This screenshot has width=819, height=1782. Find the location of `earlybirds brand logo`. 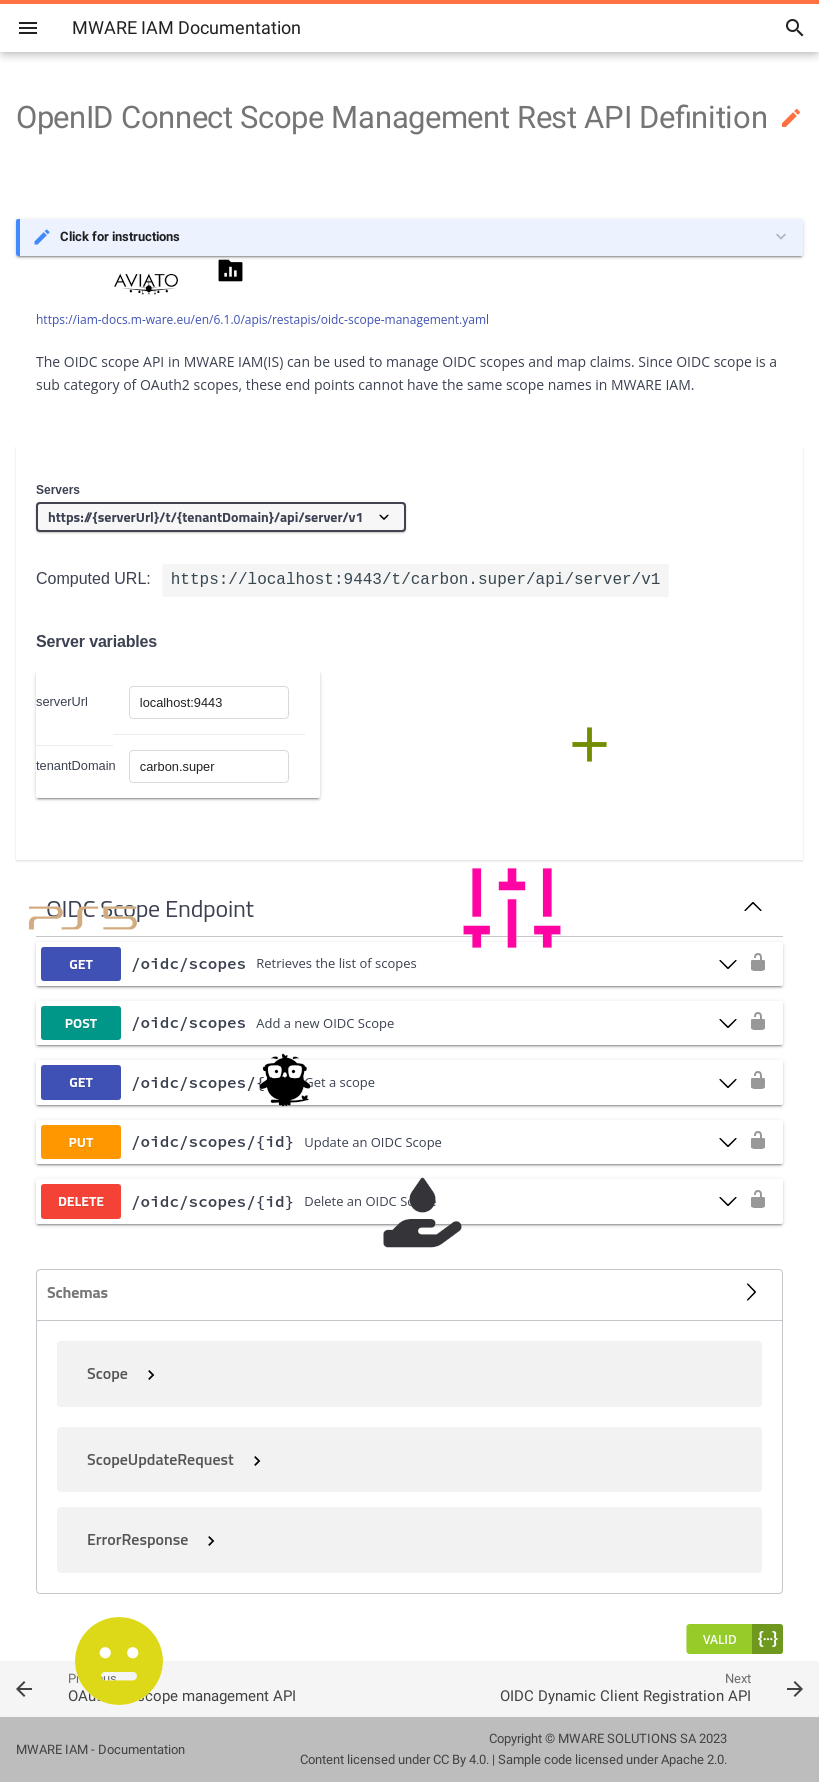

earlybirds brand logo is located at coordinates (285, 1080).